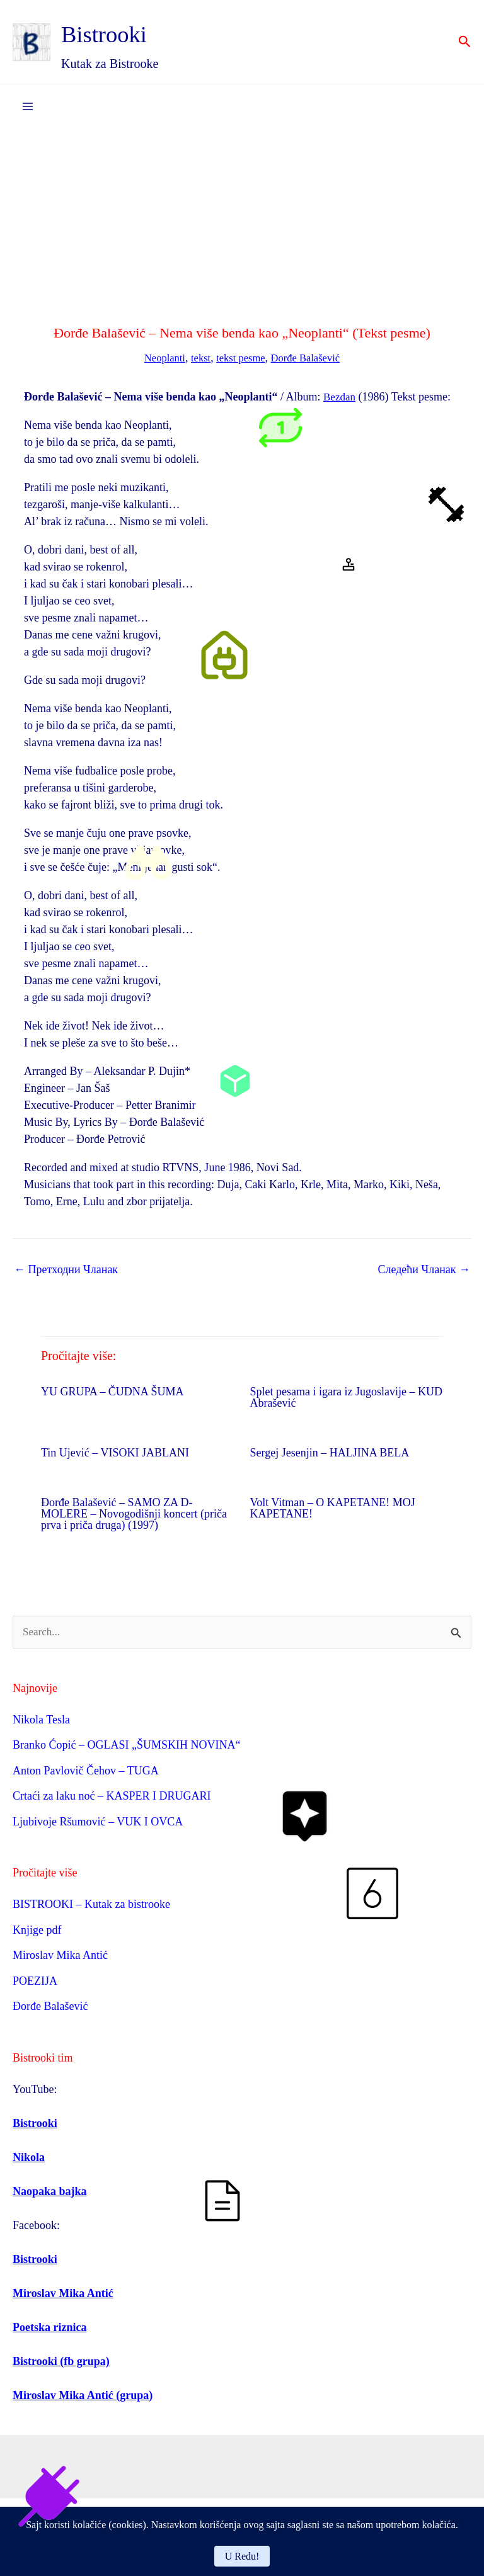 This screenshot has width=484, height=2576. Describe the element at coordinates (372, 1893) in the screenshot. I see `select or input the number six` at that location.